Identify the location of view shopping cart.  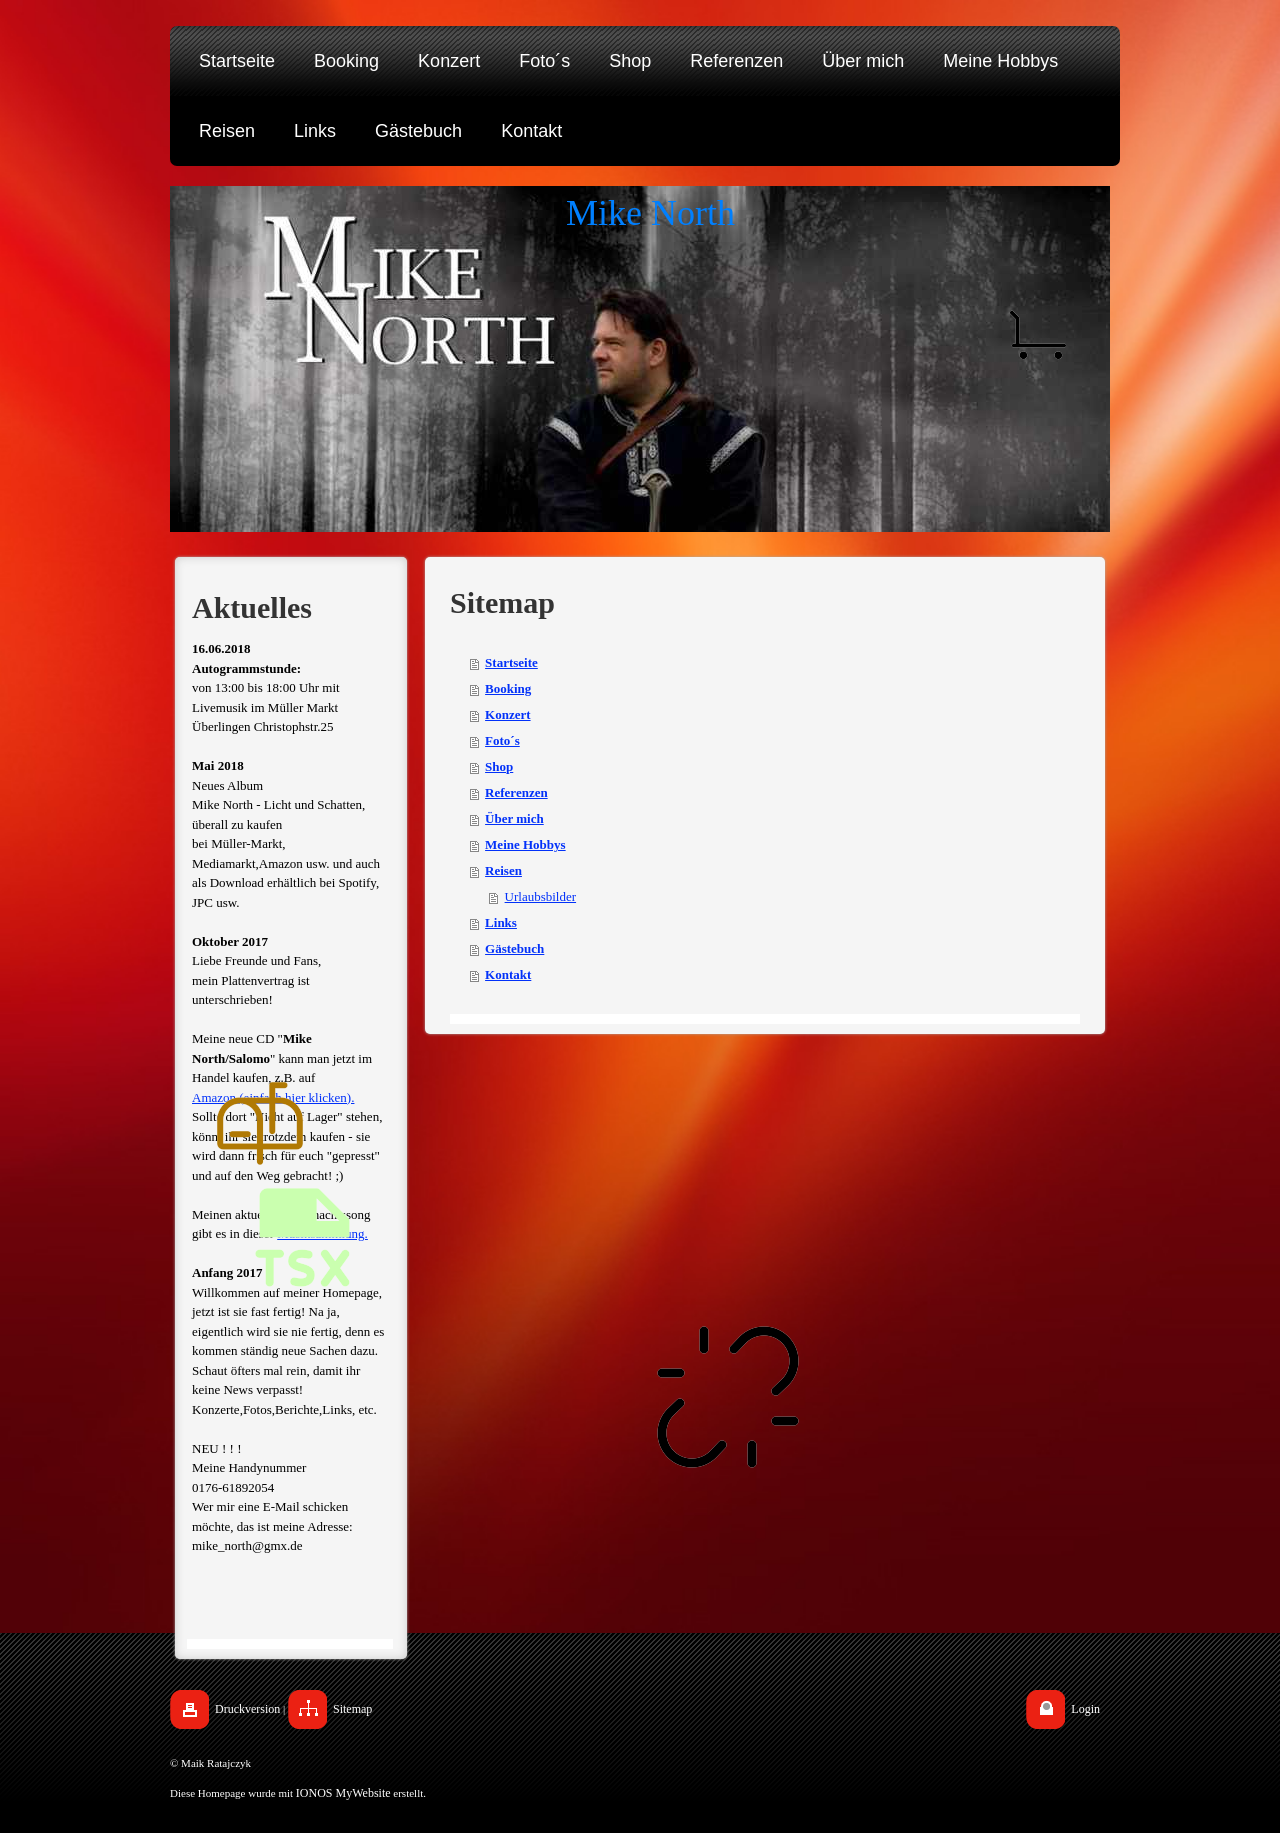
(1037, 332).